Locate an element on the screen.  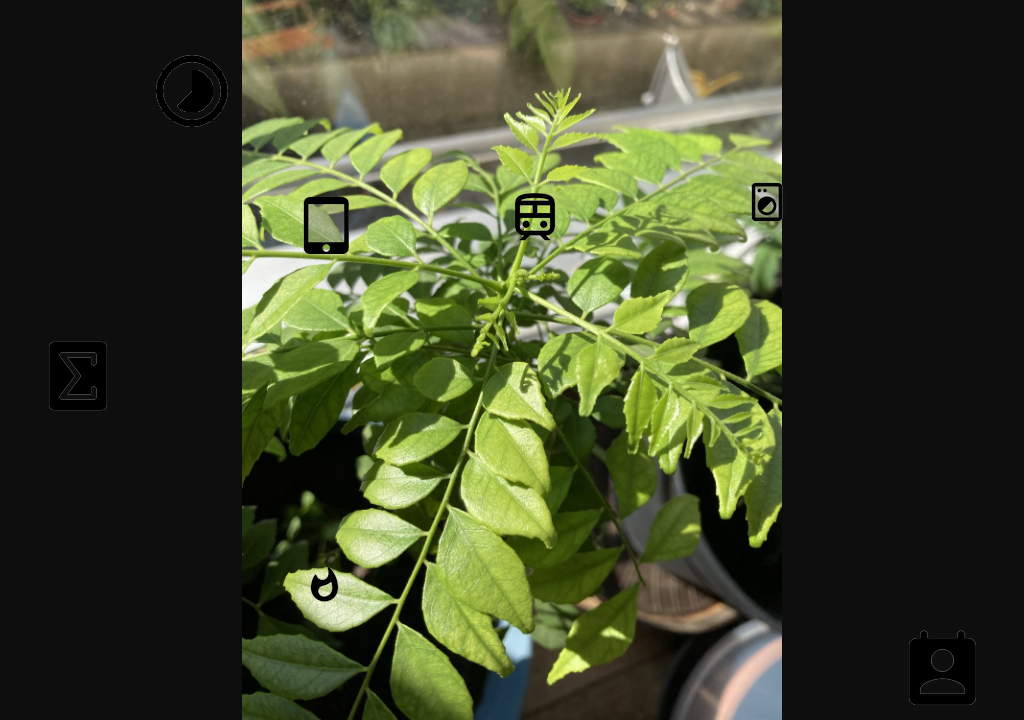
calculate sum or total is located at coordinates (78, 376).